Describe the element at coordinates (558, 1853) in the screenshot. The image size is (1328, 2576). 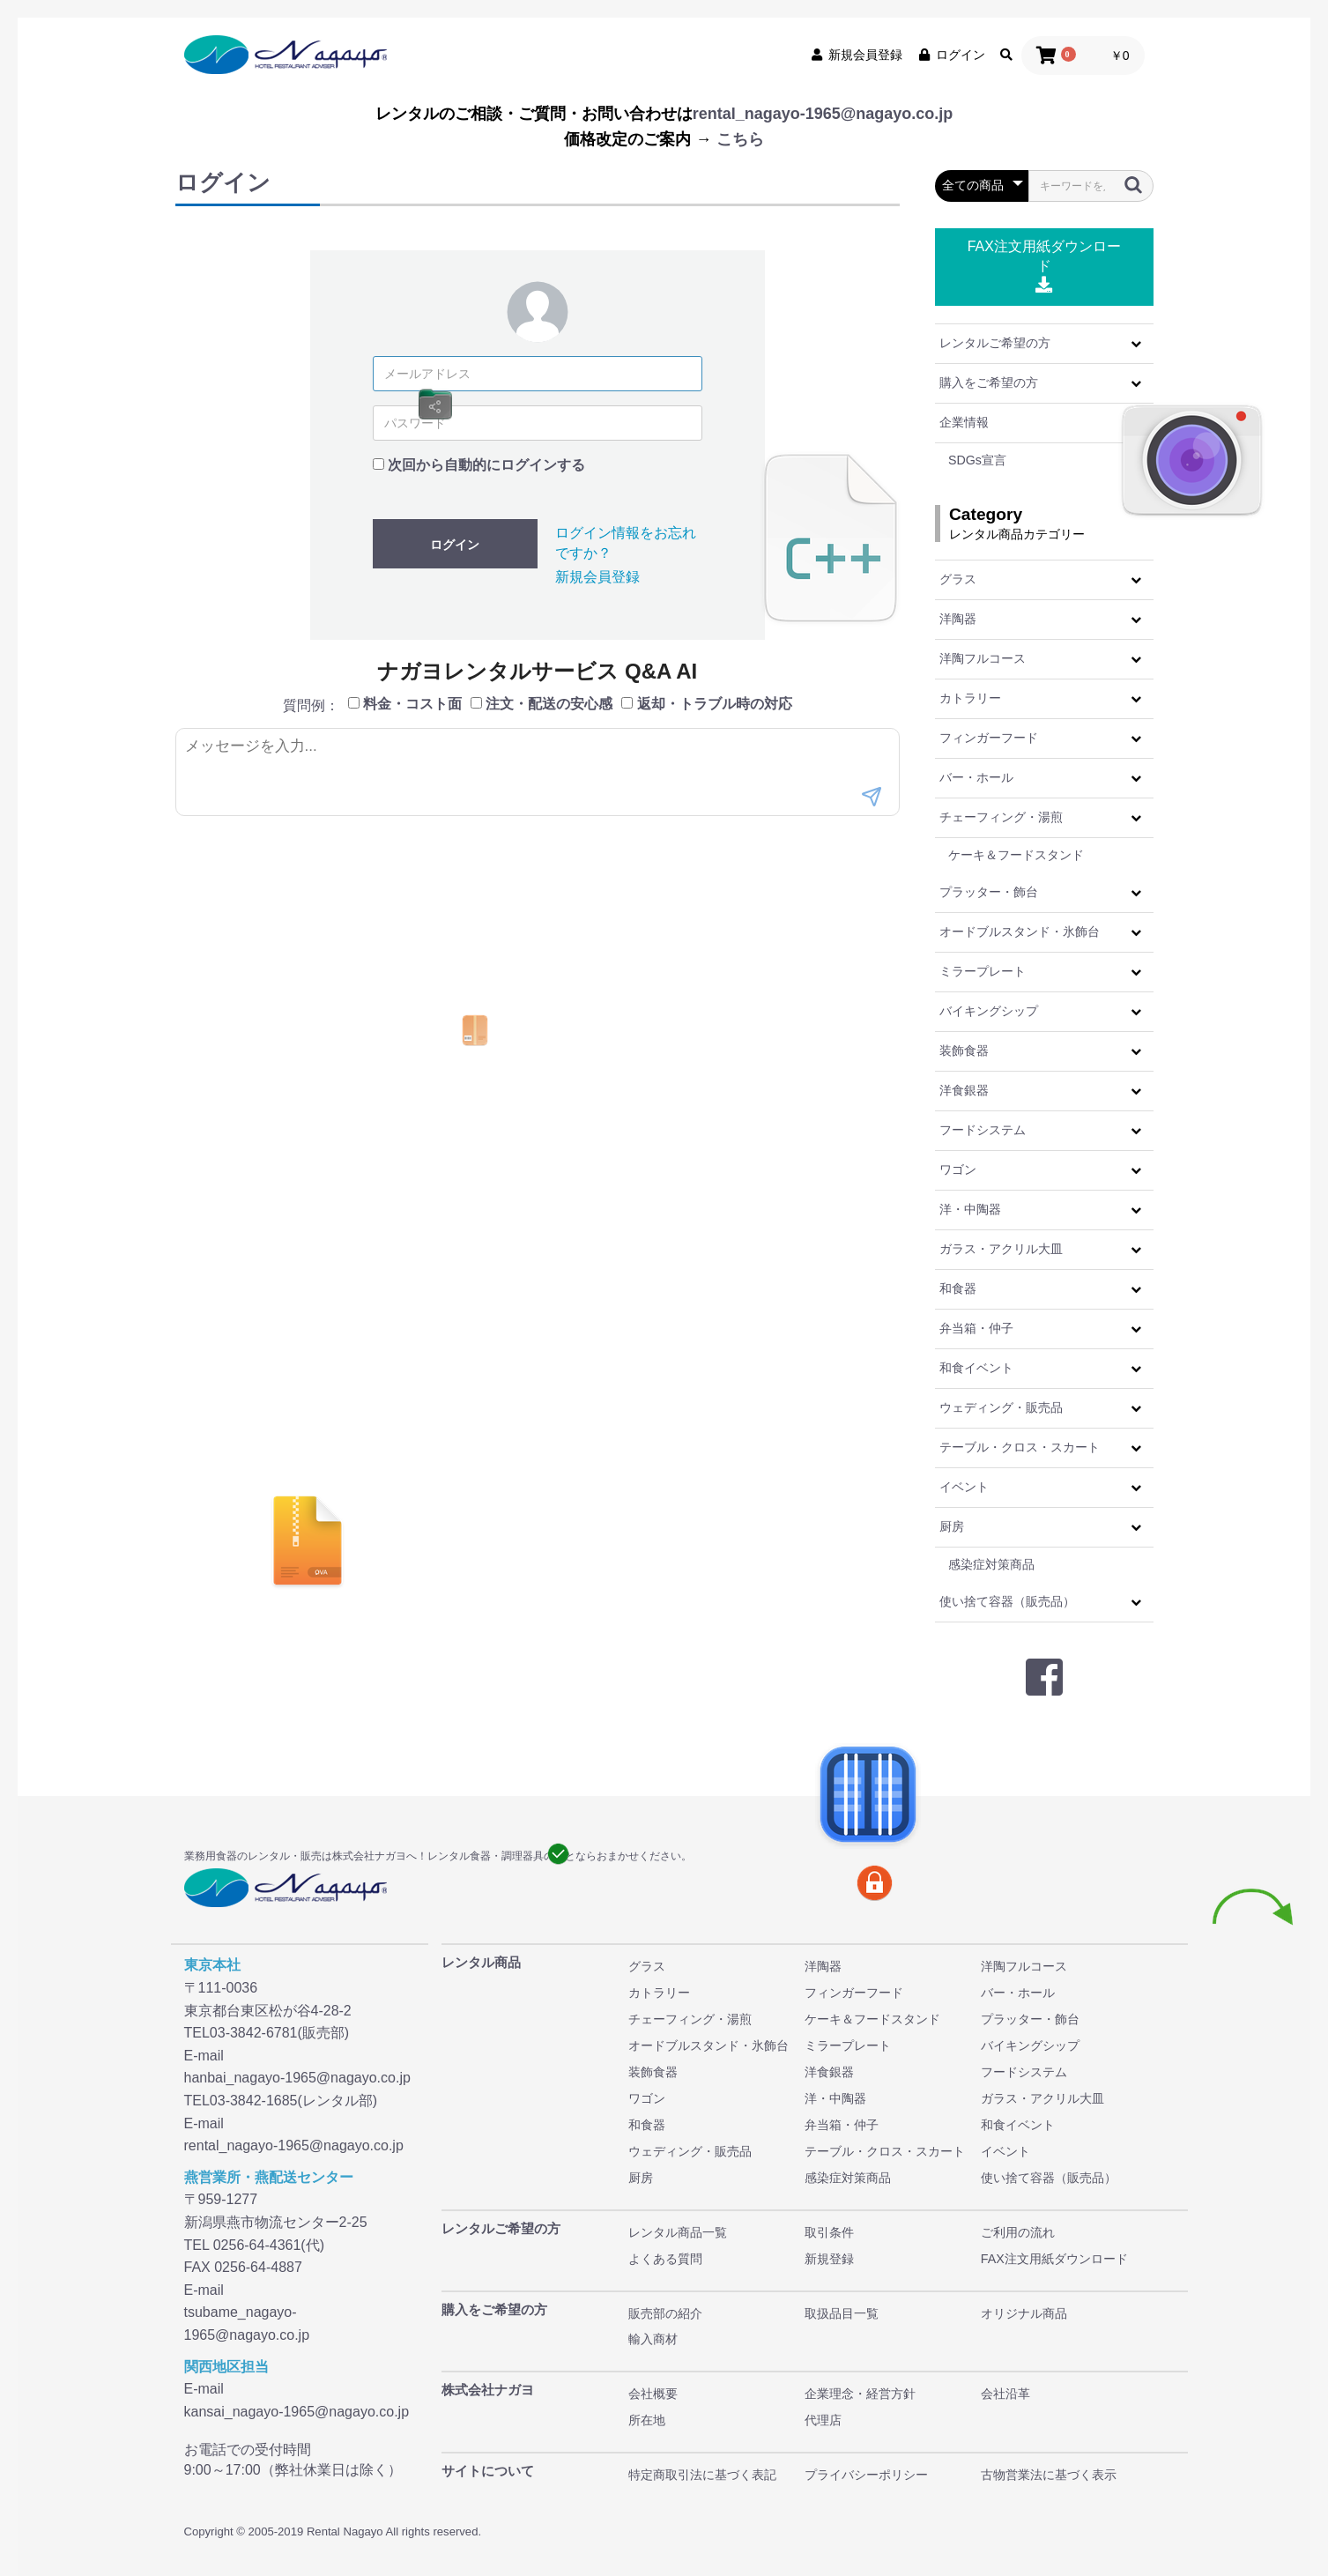
I see `indicates file sync completed successfully` at that location.